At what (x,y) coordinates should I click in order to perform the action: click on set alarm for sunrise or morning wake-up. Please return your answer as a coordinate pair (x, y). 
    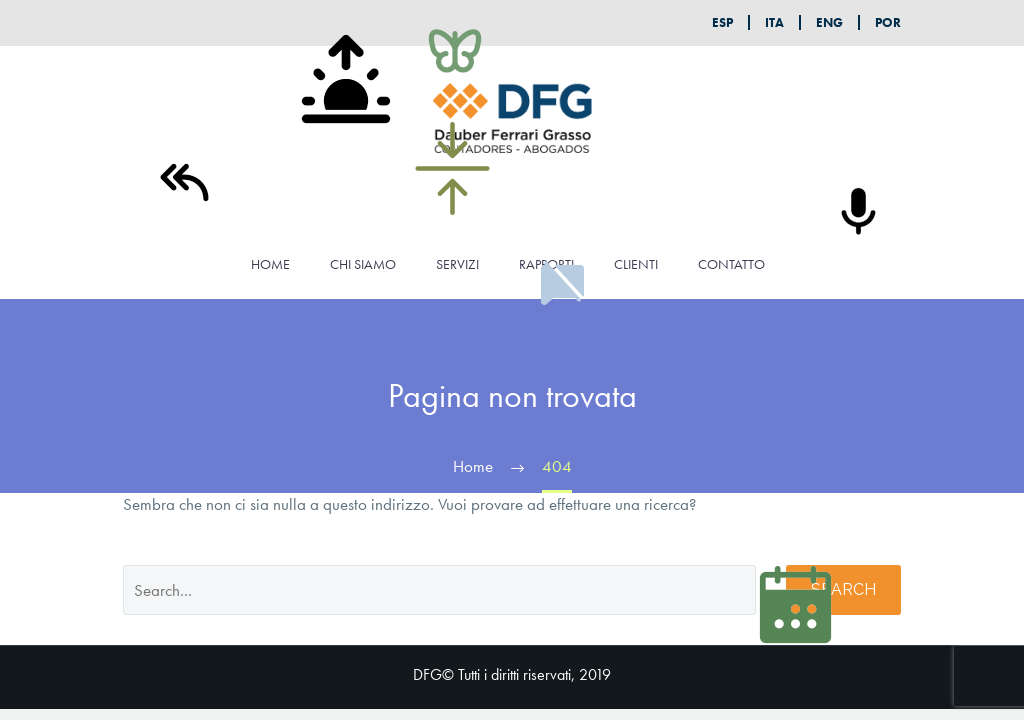
    Looking at the image, I should click on (346, 79).